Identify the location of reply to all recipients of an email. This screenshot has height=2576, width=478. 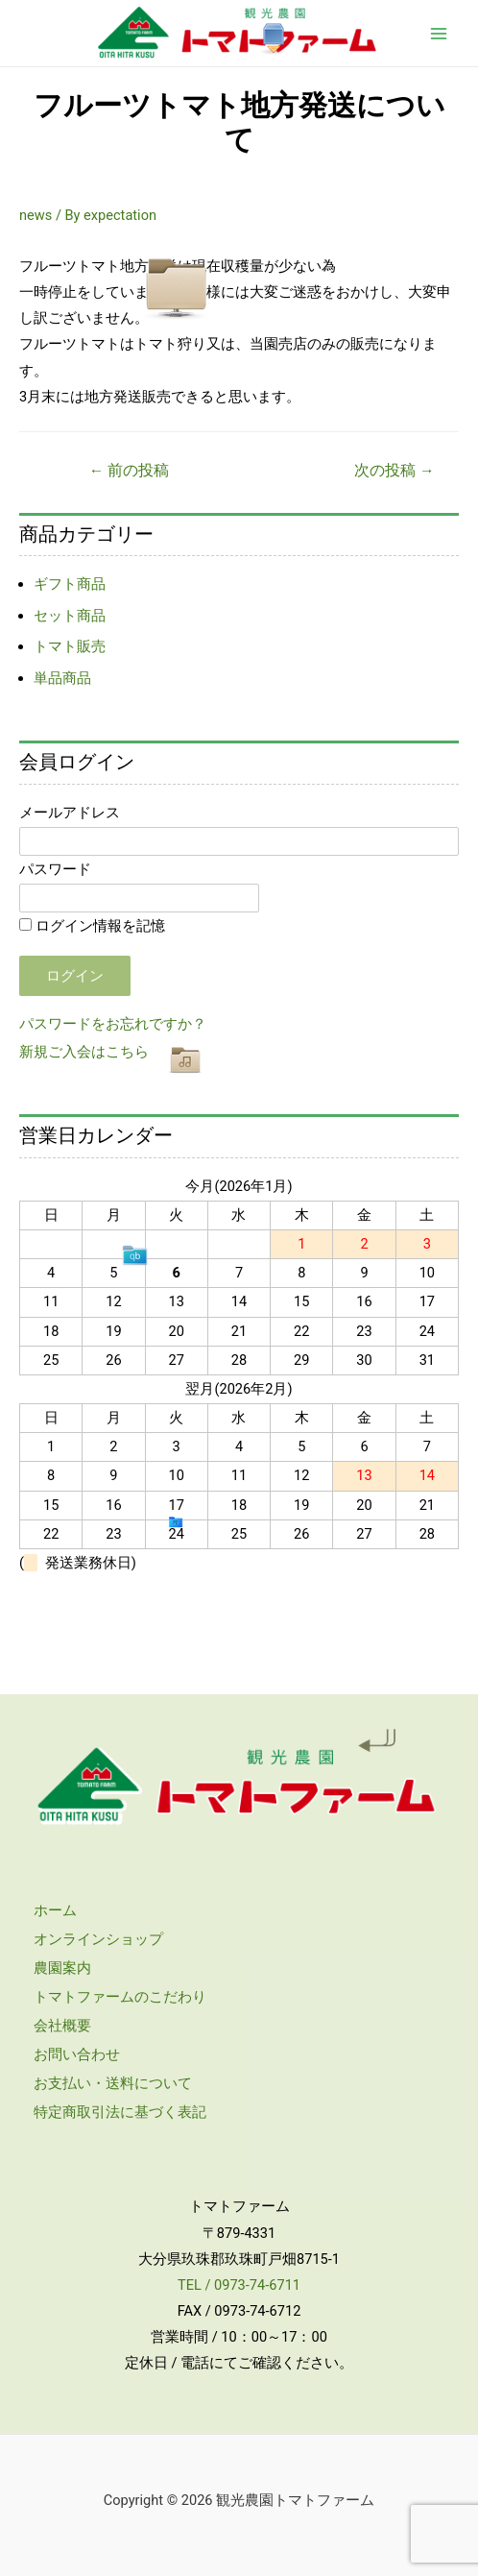
(376, 1740).